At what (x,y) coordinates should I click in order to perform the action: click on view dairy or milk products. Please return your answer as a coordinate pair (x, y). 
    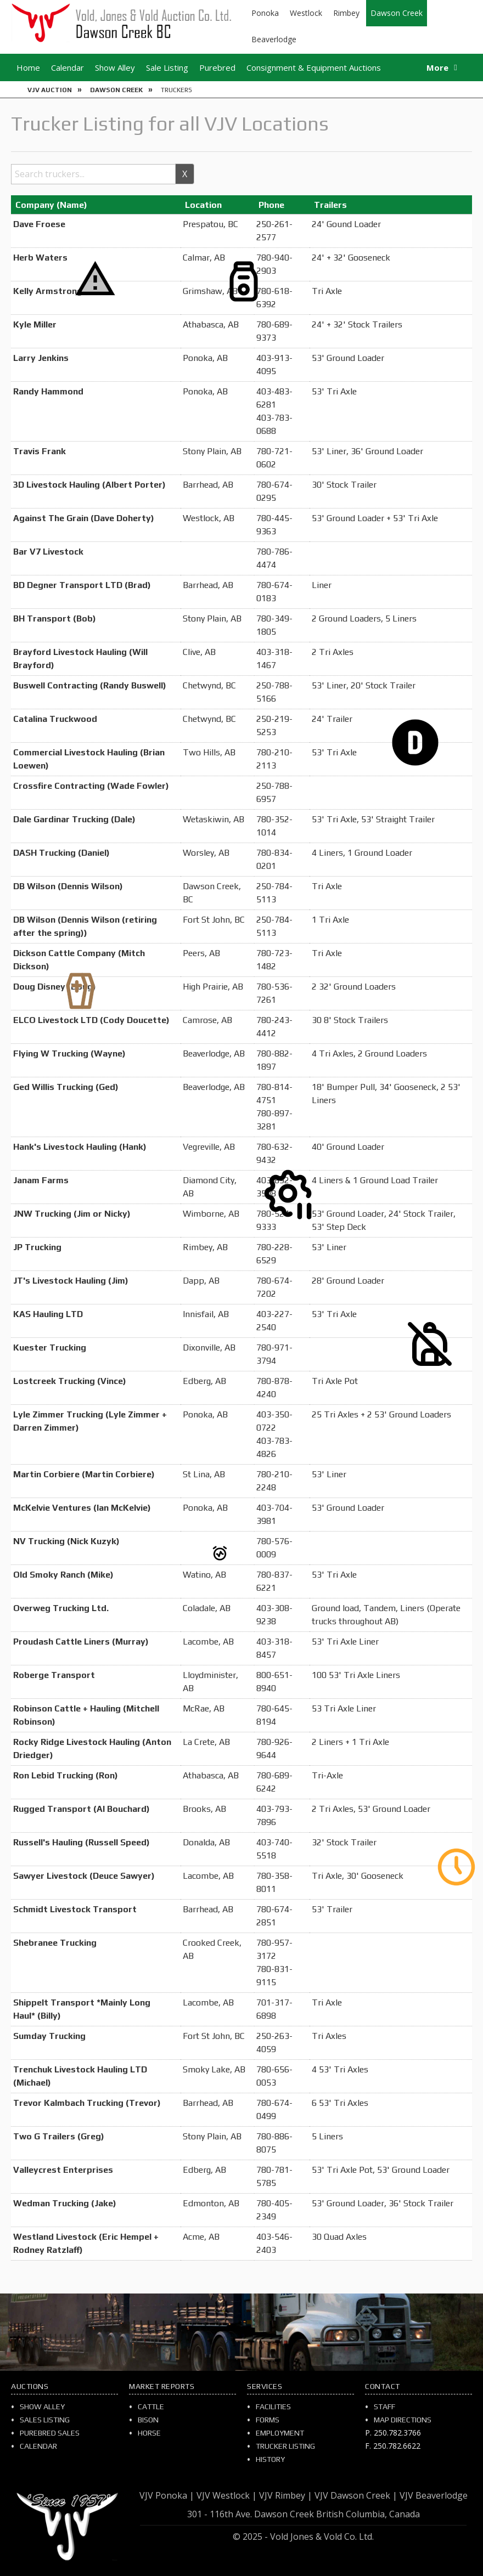
    Looking at the image, I should click on (244, 281).